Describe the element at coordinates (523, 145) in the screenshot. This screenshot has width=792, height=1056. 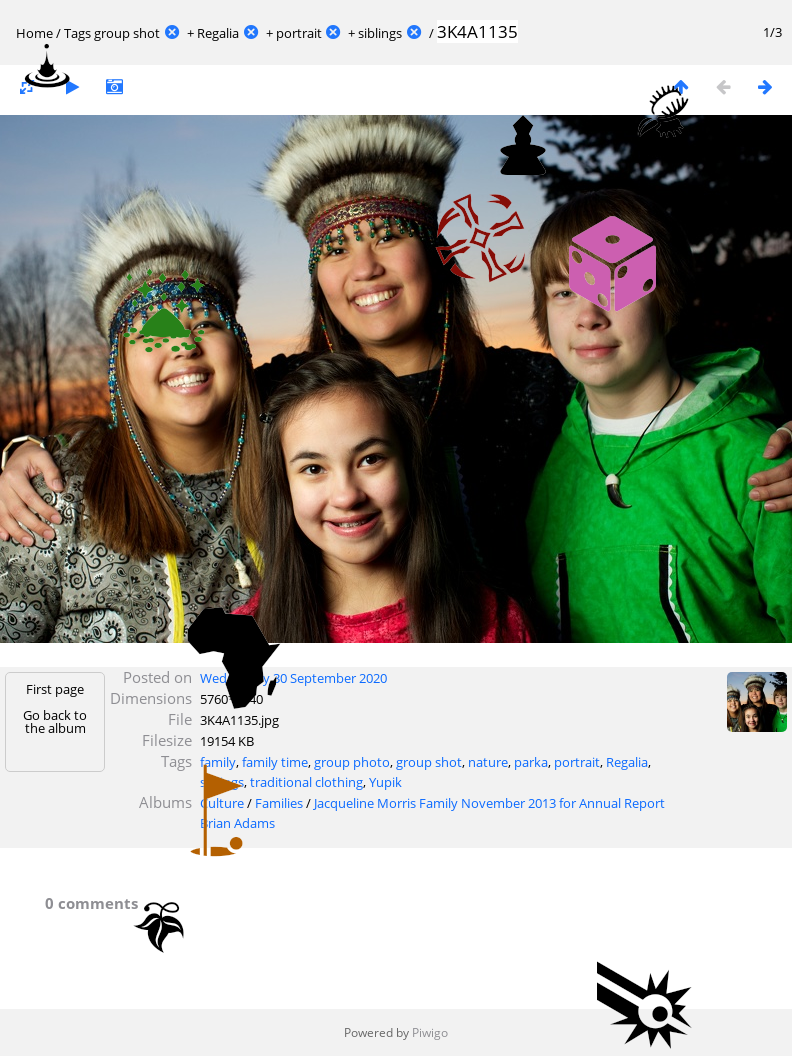
I see `select the abbot piece in a board game` at that location.